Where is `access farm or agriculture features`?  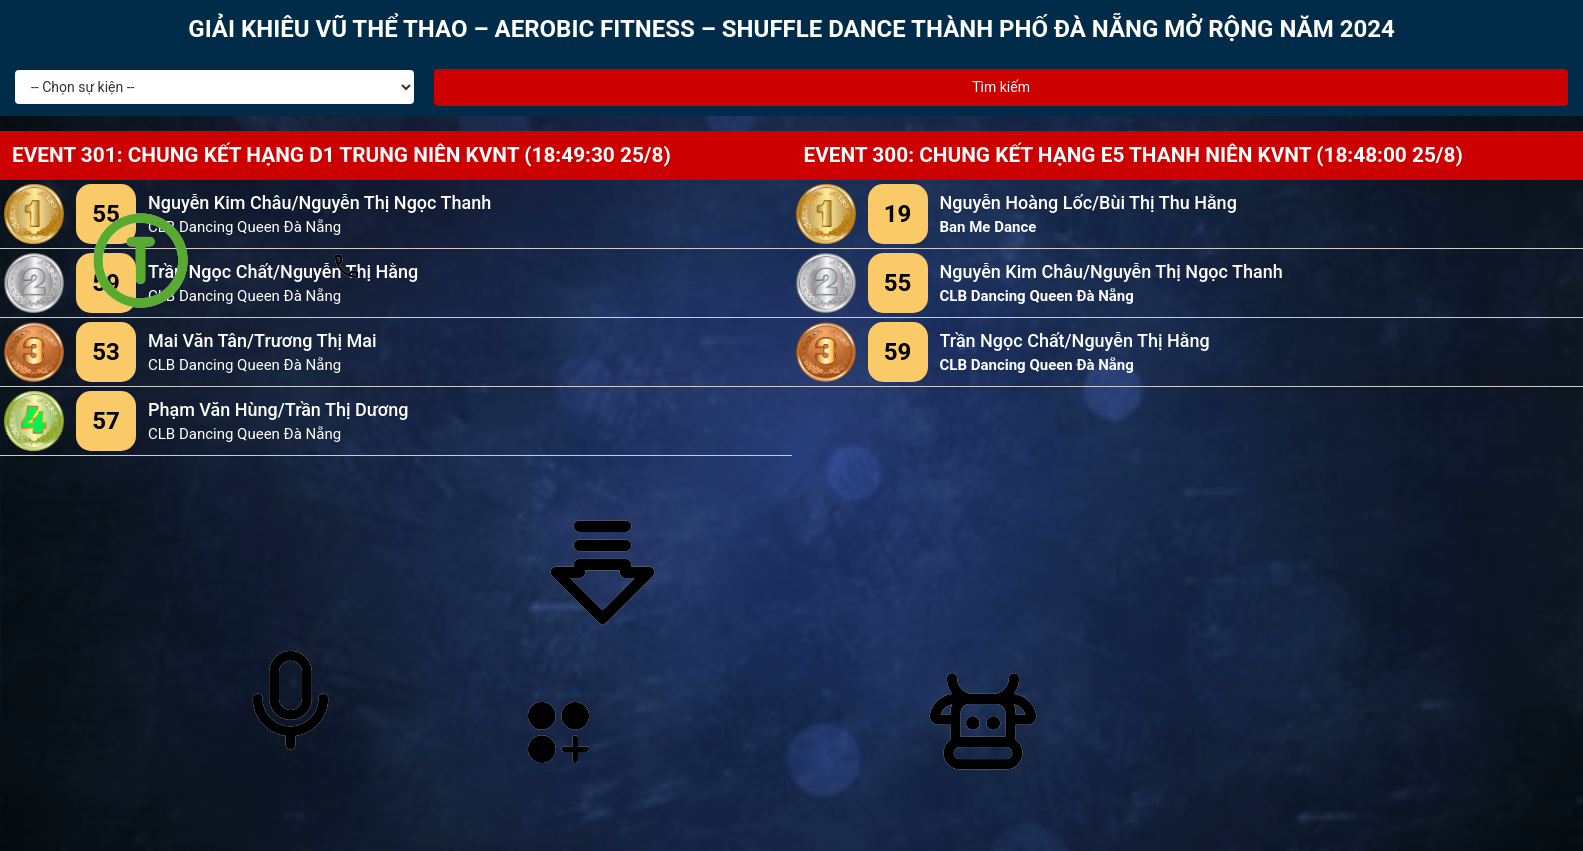 access farm or agriculture features is located at coordinates (983, 723).